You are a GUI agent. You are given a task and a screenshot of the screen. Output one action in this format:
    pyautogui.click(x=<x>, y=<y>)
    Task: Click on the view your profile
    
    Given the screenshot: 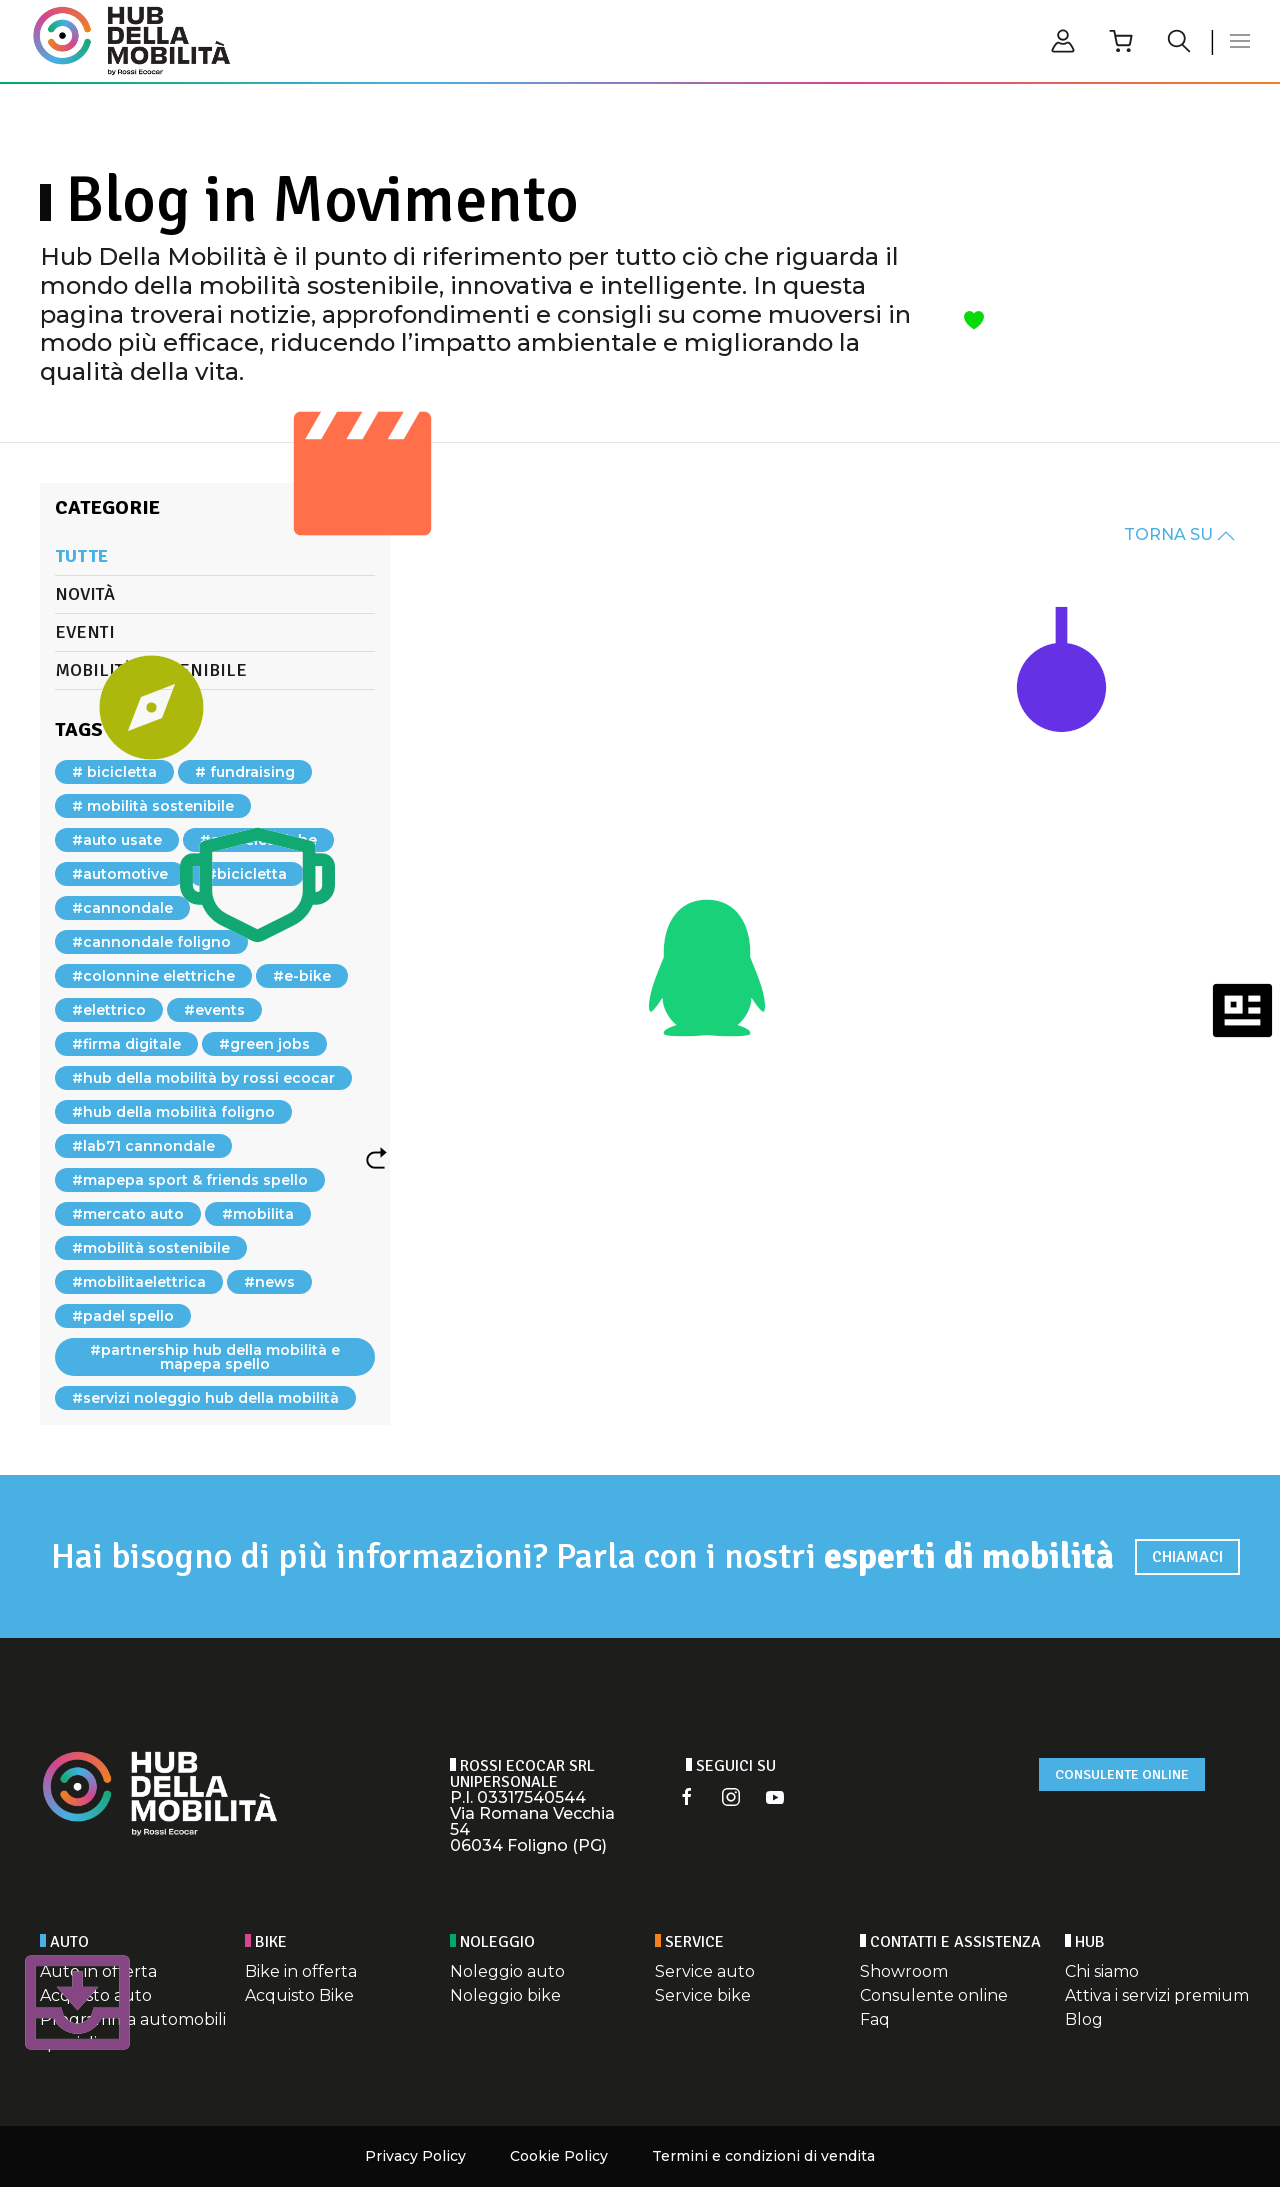 What is the action you would take?
    pyautogui.click(x=1242, y=1010)
    